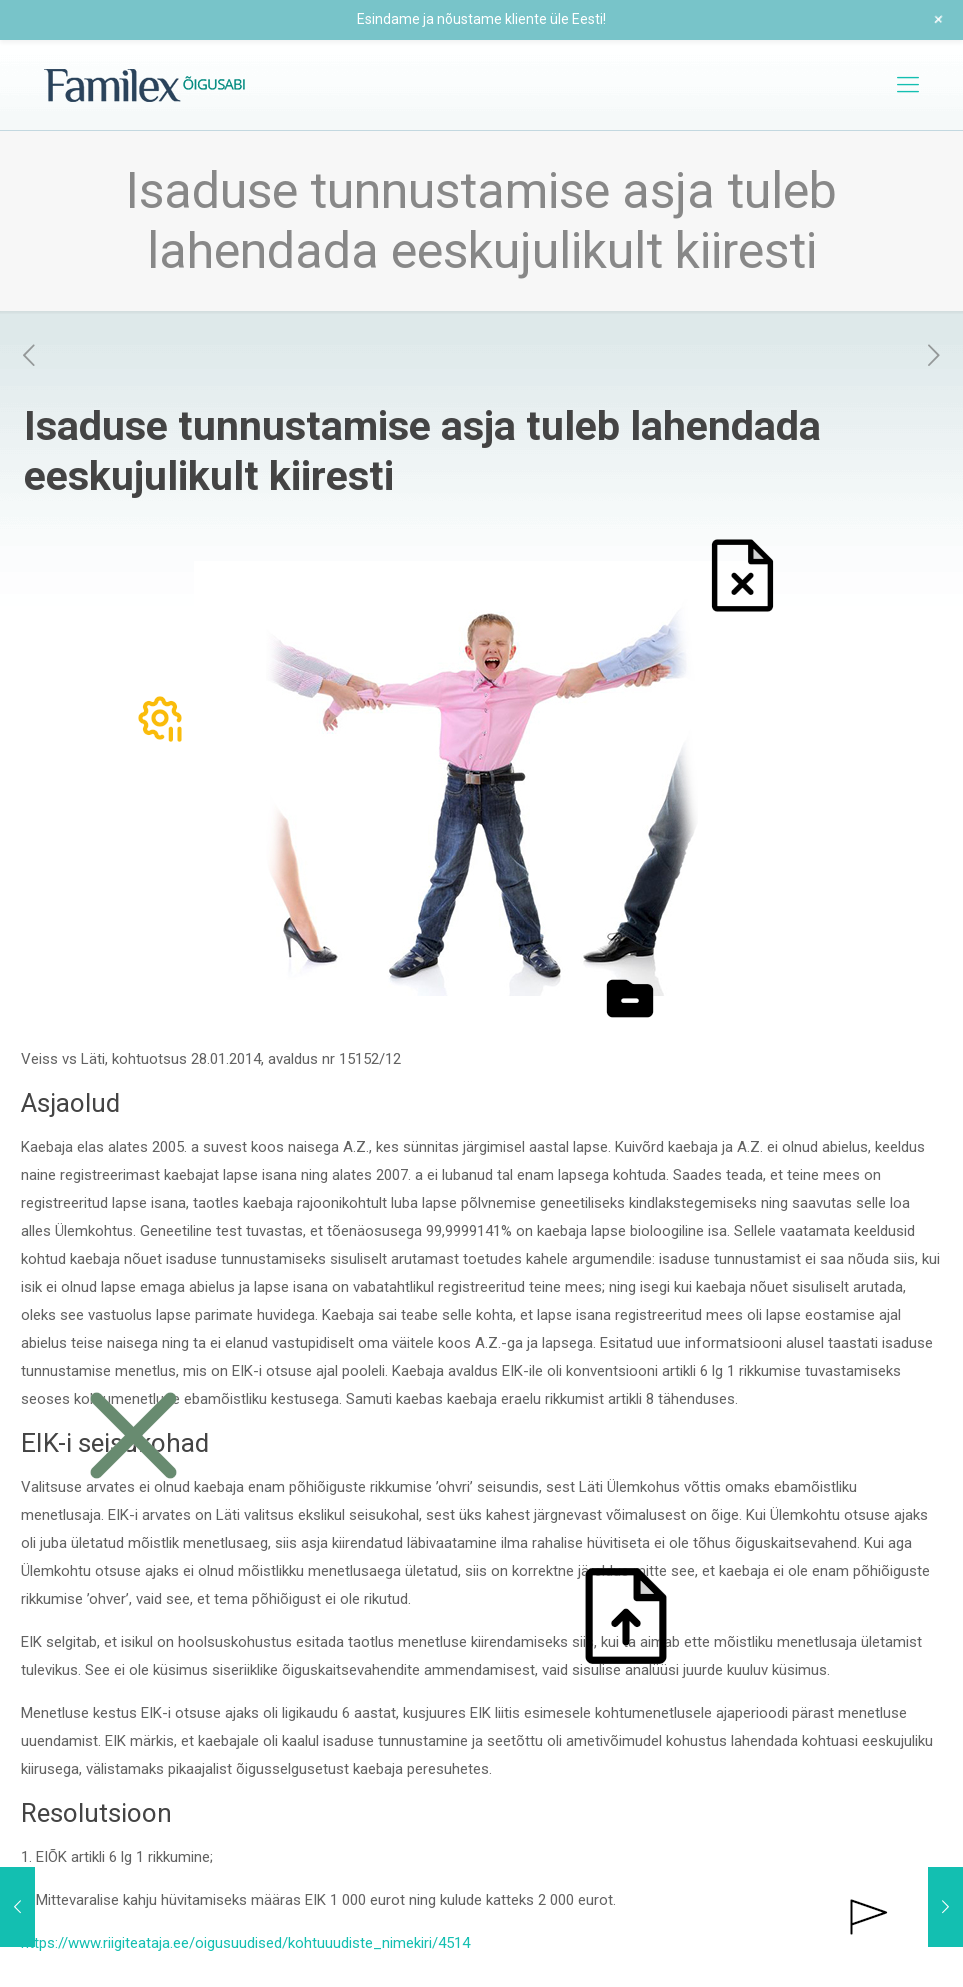 The width and height of the screenshot is (963, 1987). What do you see at coordinates (160, 718) in the screenshot?
I see `pause settings synchronization` at bounding box center [160, 718].